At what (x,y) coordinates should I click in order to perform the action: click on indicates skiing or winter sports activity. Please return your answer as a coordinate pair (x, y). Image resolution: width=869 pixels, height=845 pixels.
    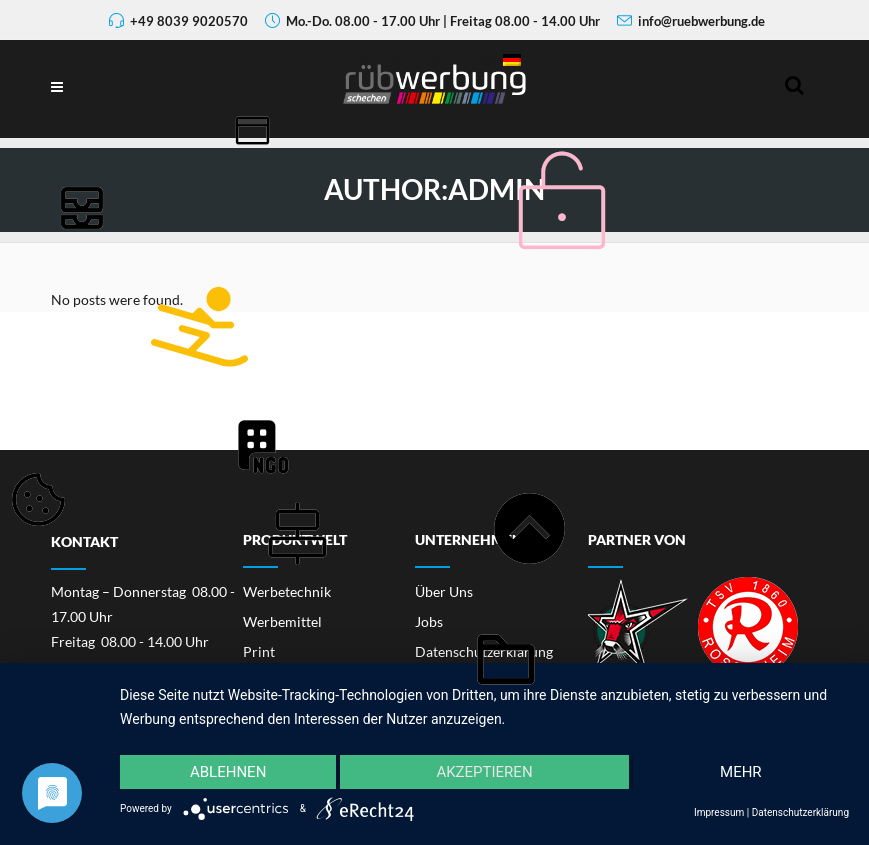
    Looking at the image, I should click on (199, 328).